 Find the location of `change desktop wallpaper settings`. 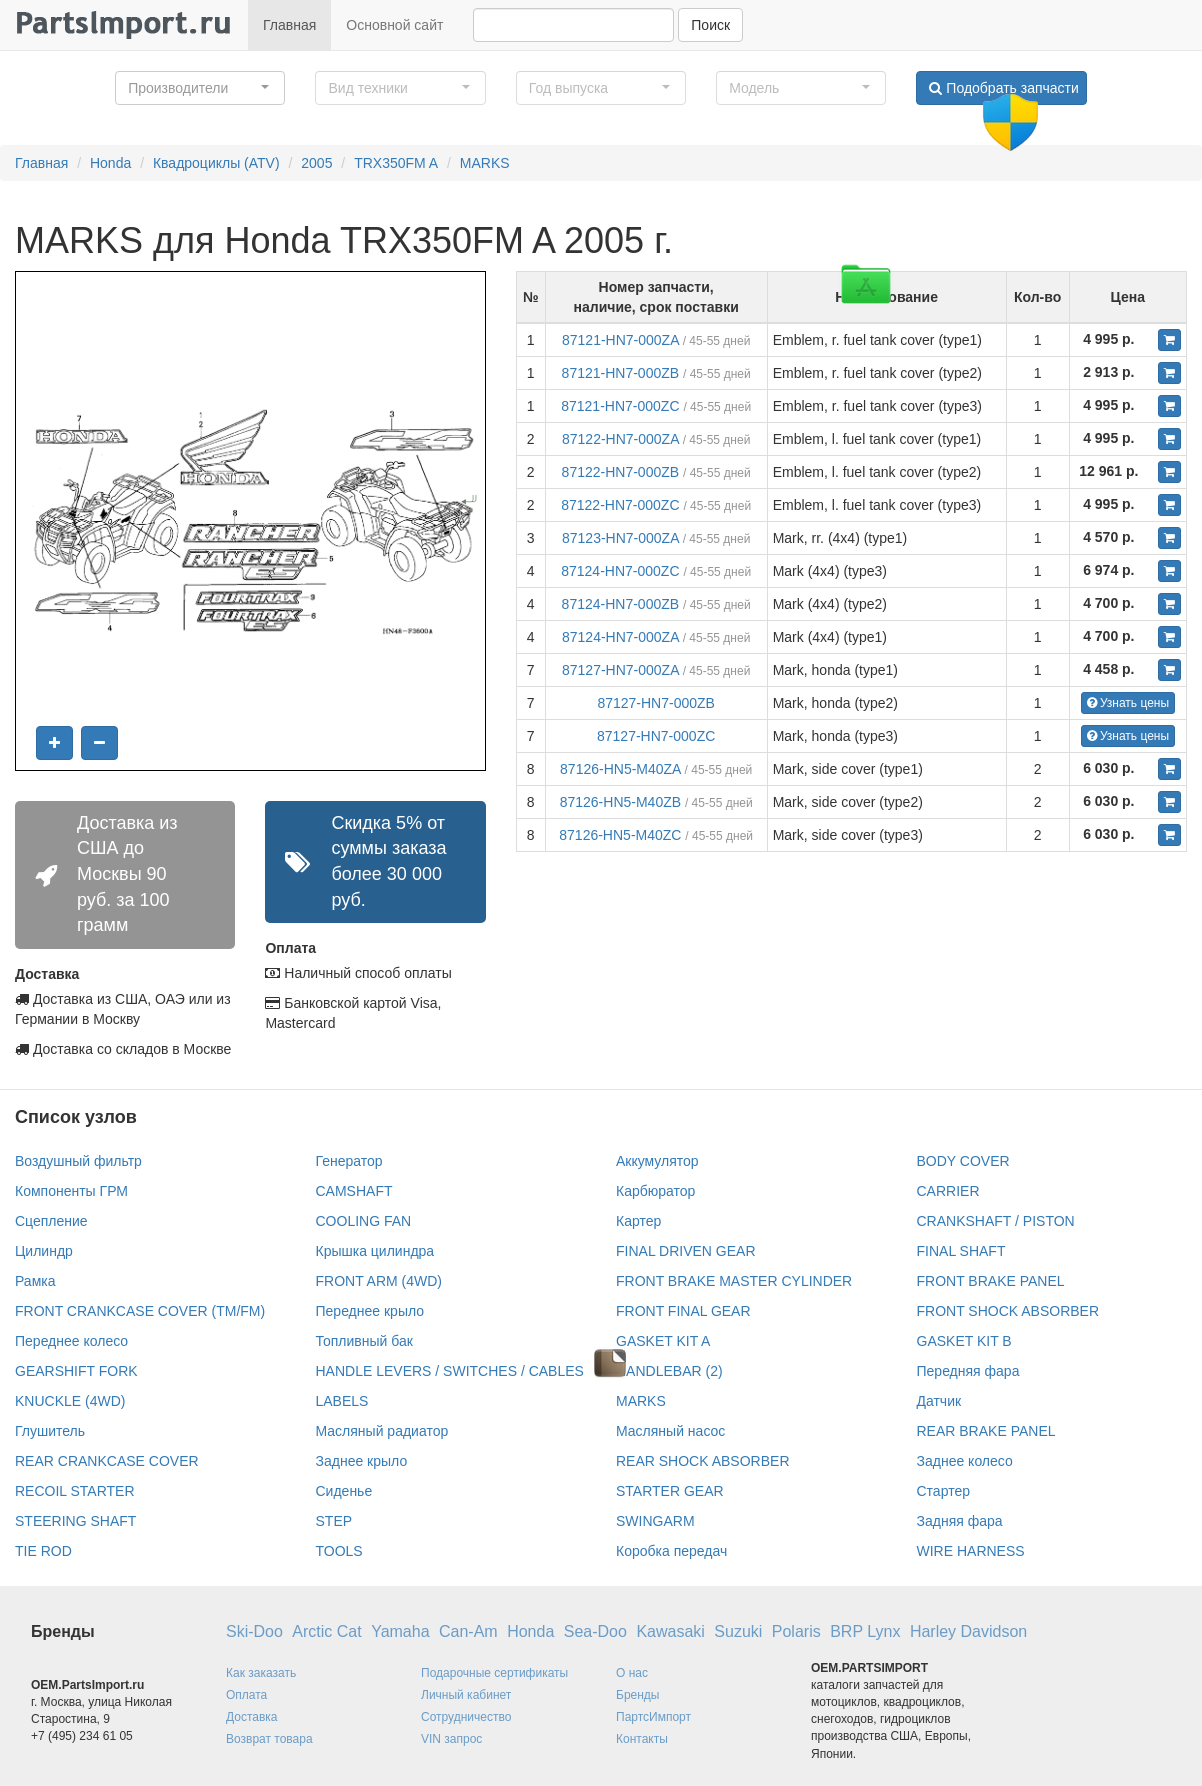

change desktop wallpaper settings is located at coordinates (610, 1362).